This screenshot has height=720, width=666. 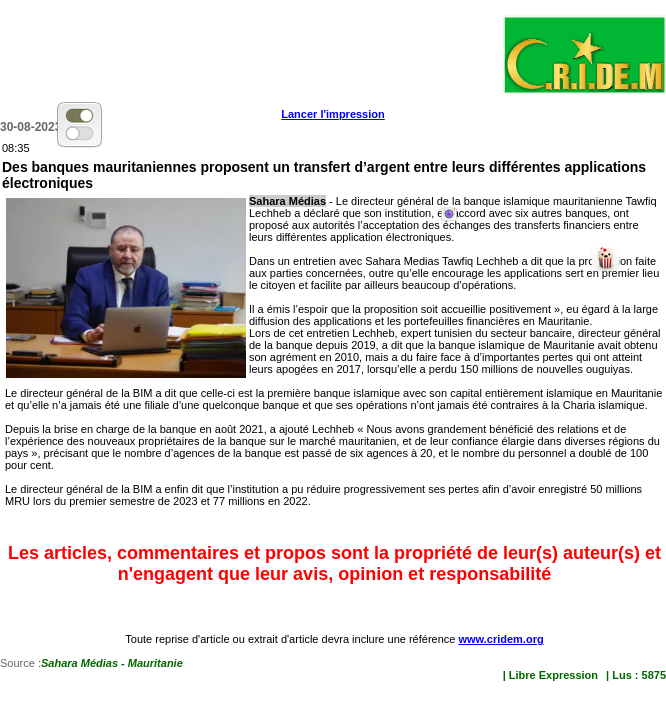 What do you see at coordinates (79, 124) in the screenshot?
I see `open gnome tweaks to customize desktop settings` at bounding box center [79, 124].